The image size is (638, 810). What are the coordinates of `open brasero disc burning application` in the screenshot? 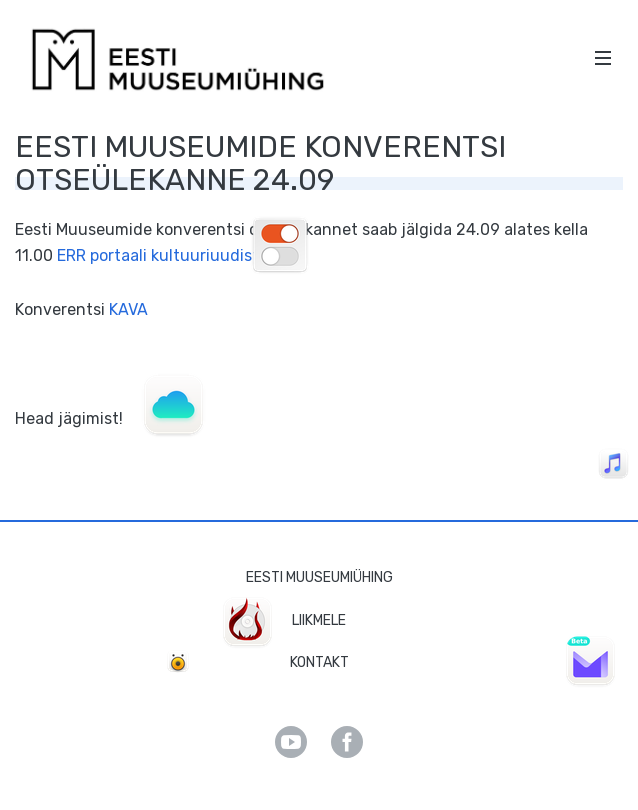 It's located at (247, 621).